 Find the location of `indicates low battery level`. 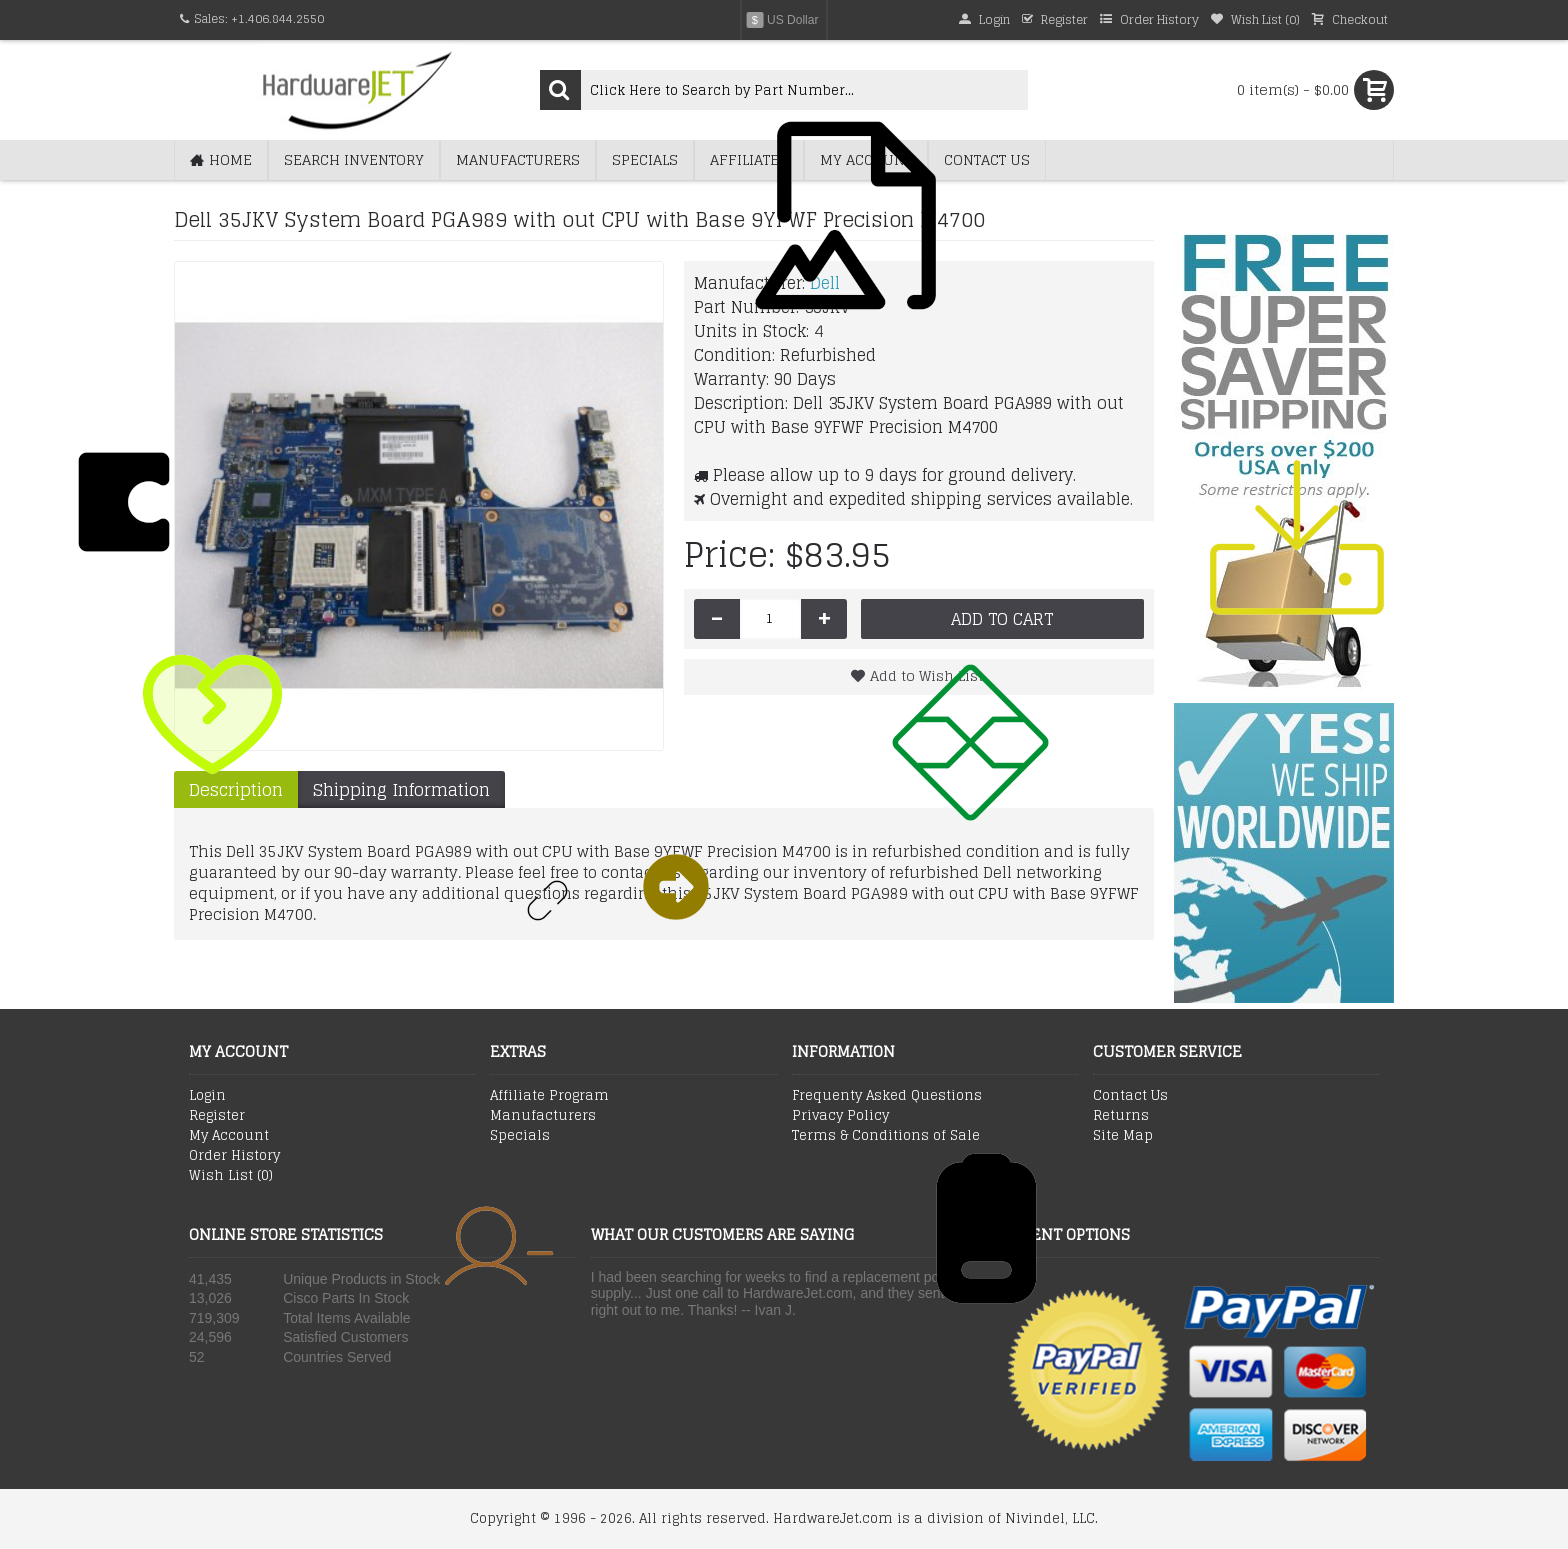

indicates low battery level is located at coordinates (986, 1228).